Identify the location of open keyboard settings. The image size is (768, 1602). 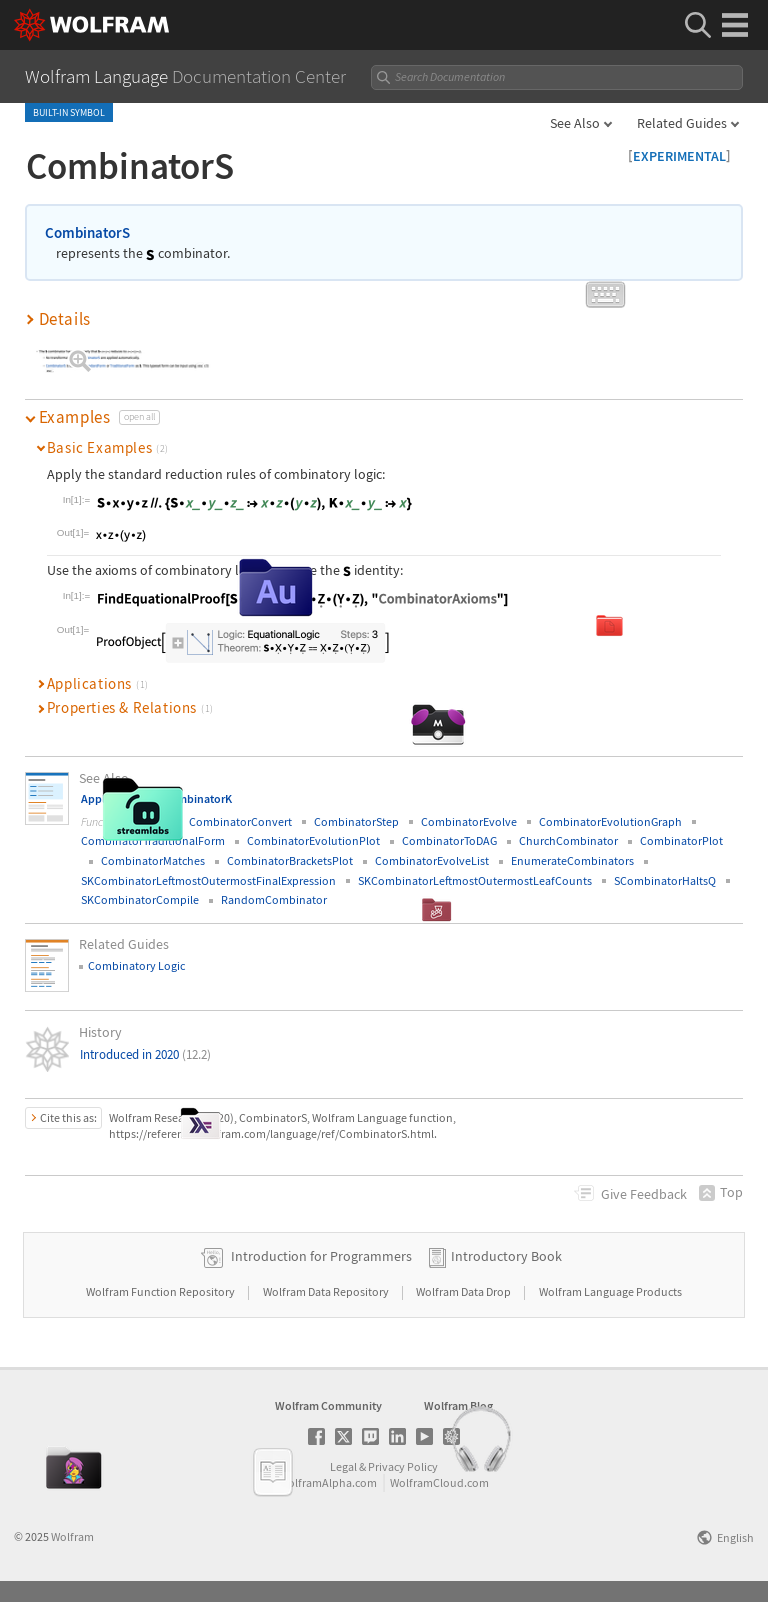
(605, 294).